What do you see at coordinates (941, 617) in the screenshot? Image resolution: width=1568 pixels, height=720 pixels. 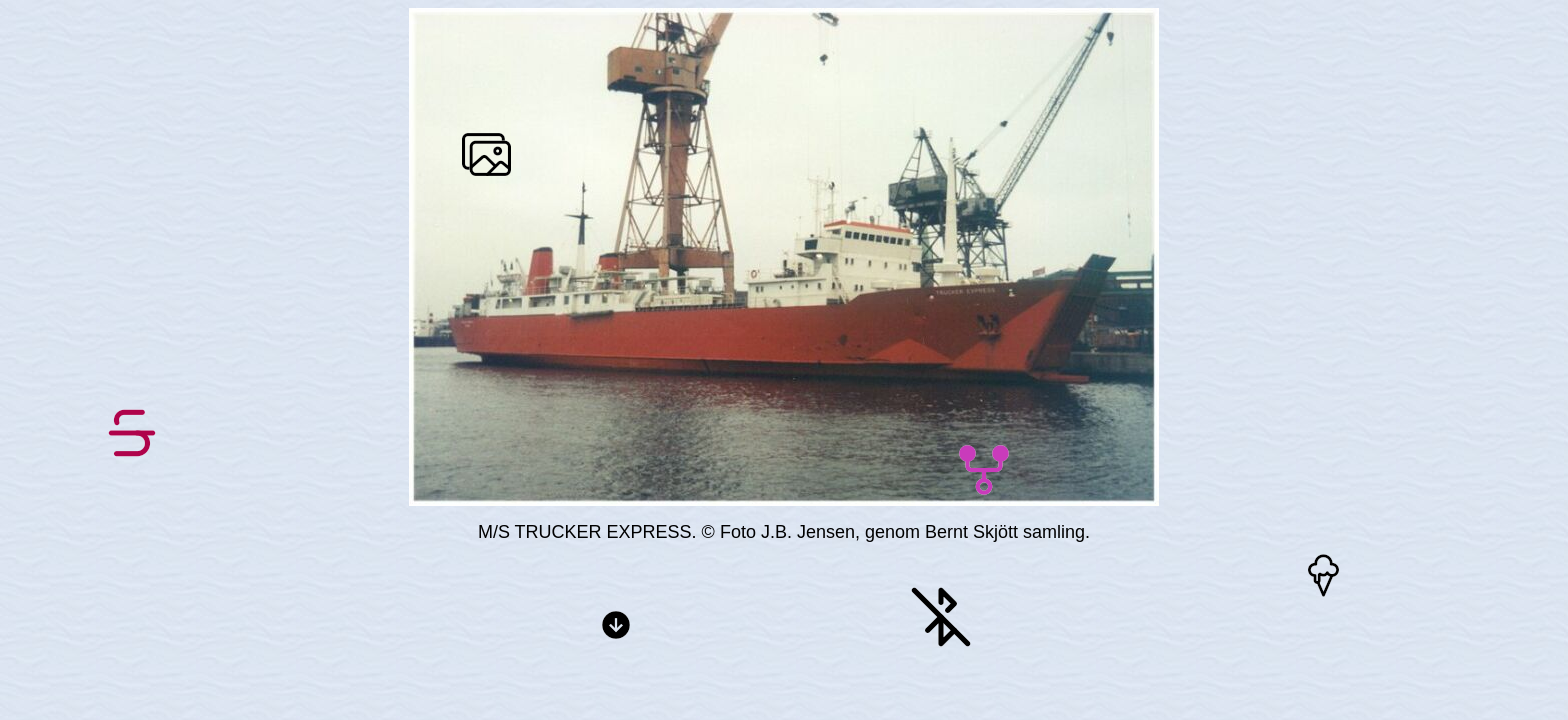 I see `bluetooth is currently disabled` at bounding box center [941, 617].